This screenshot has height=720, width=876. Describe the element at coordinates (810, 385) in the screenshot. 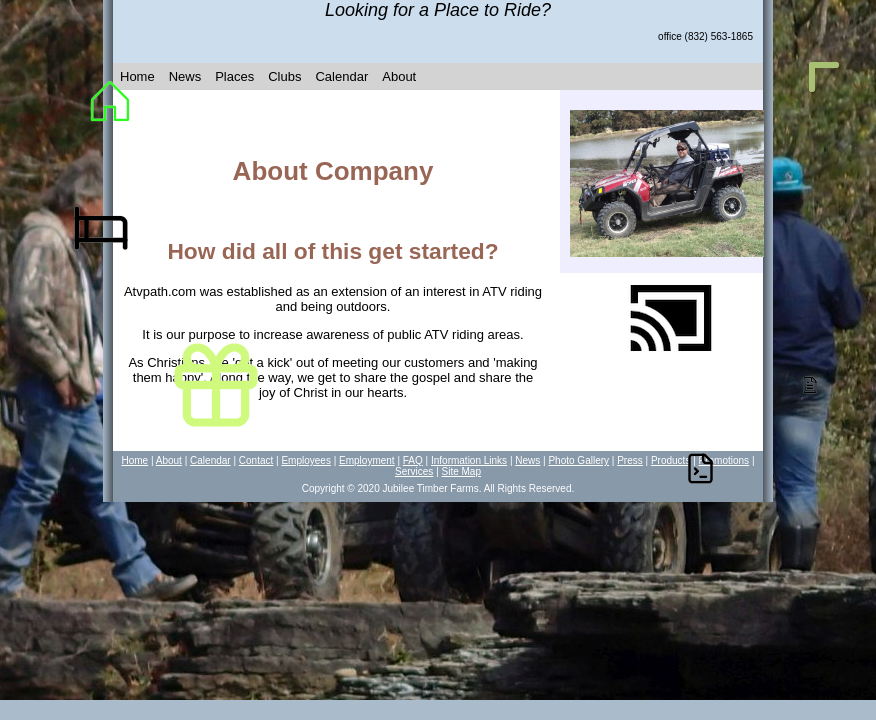

I see `view document contents` at that location.